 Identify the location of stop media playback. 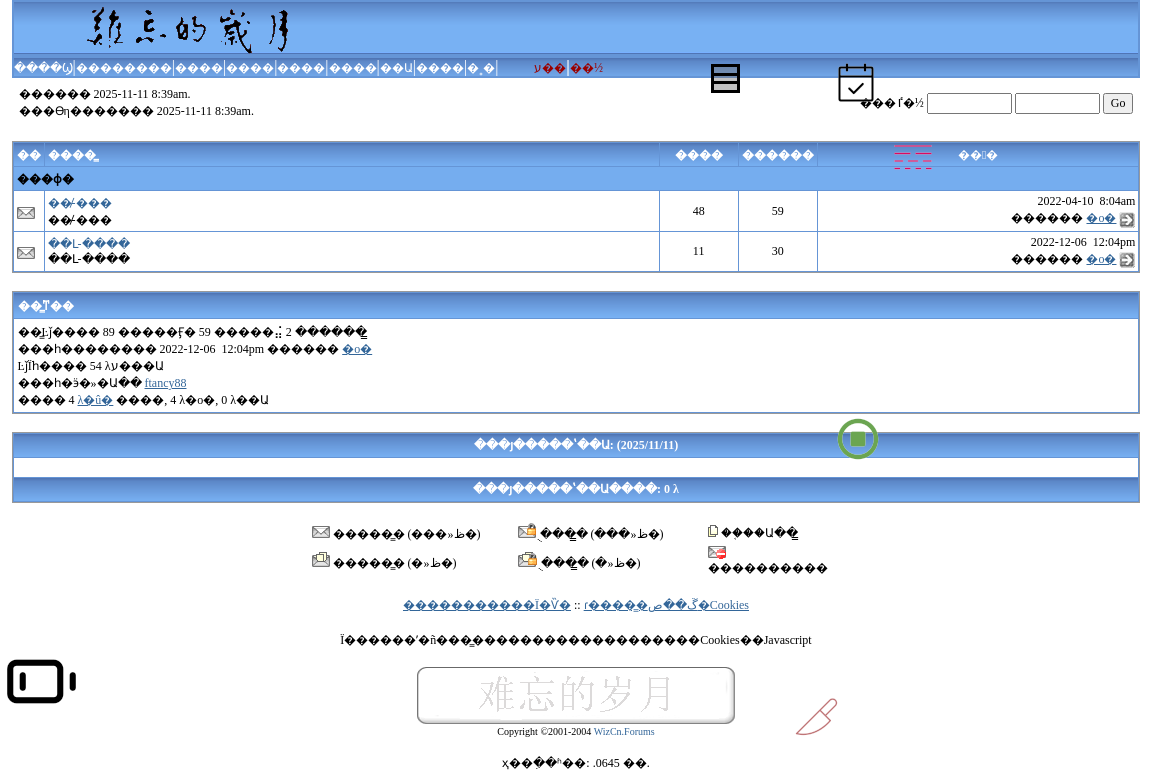
(858, 439).